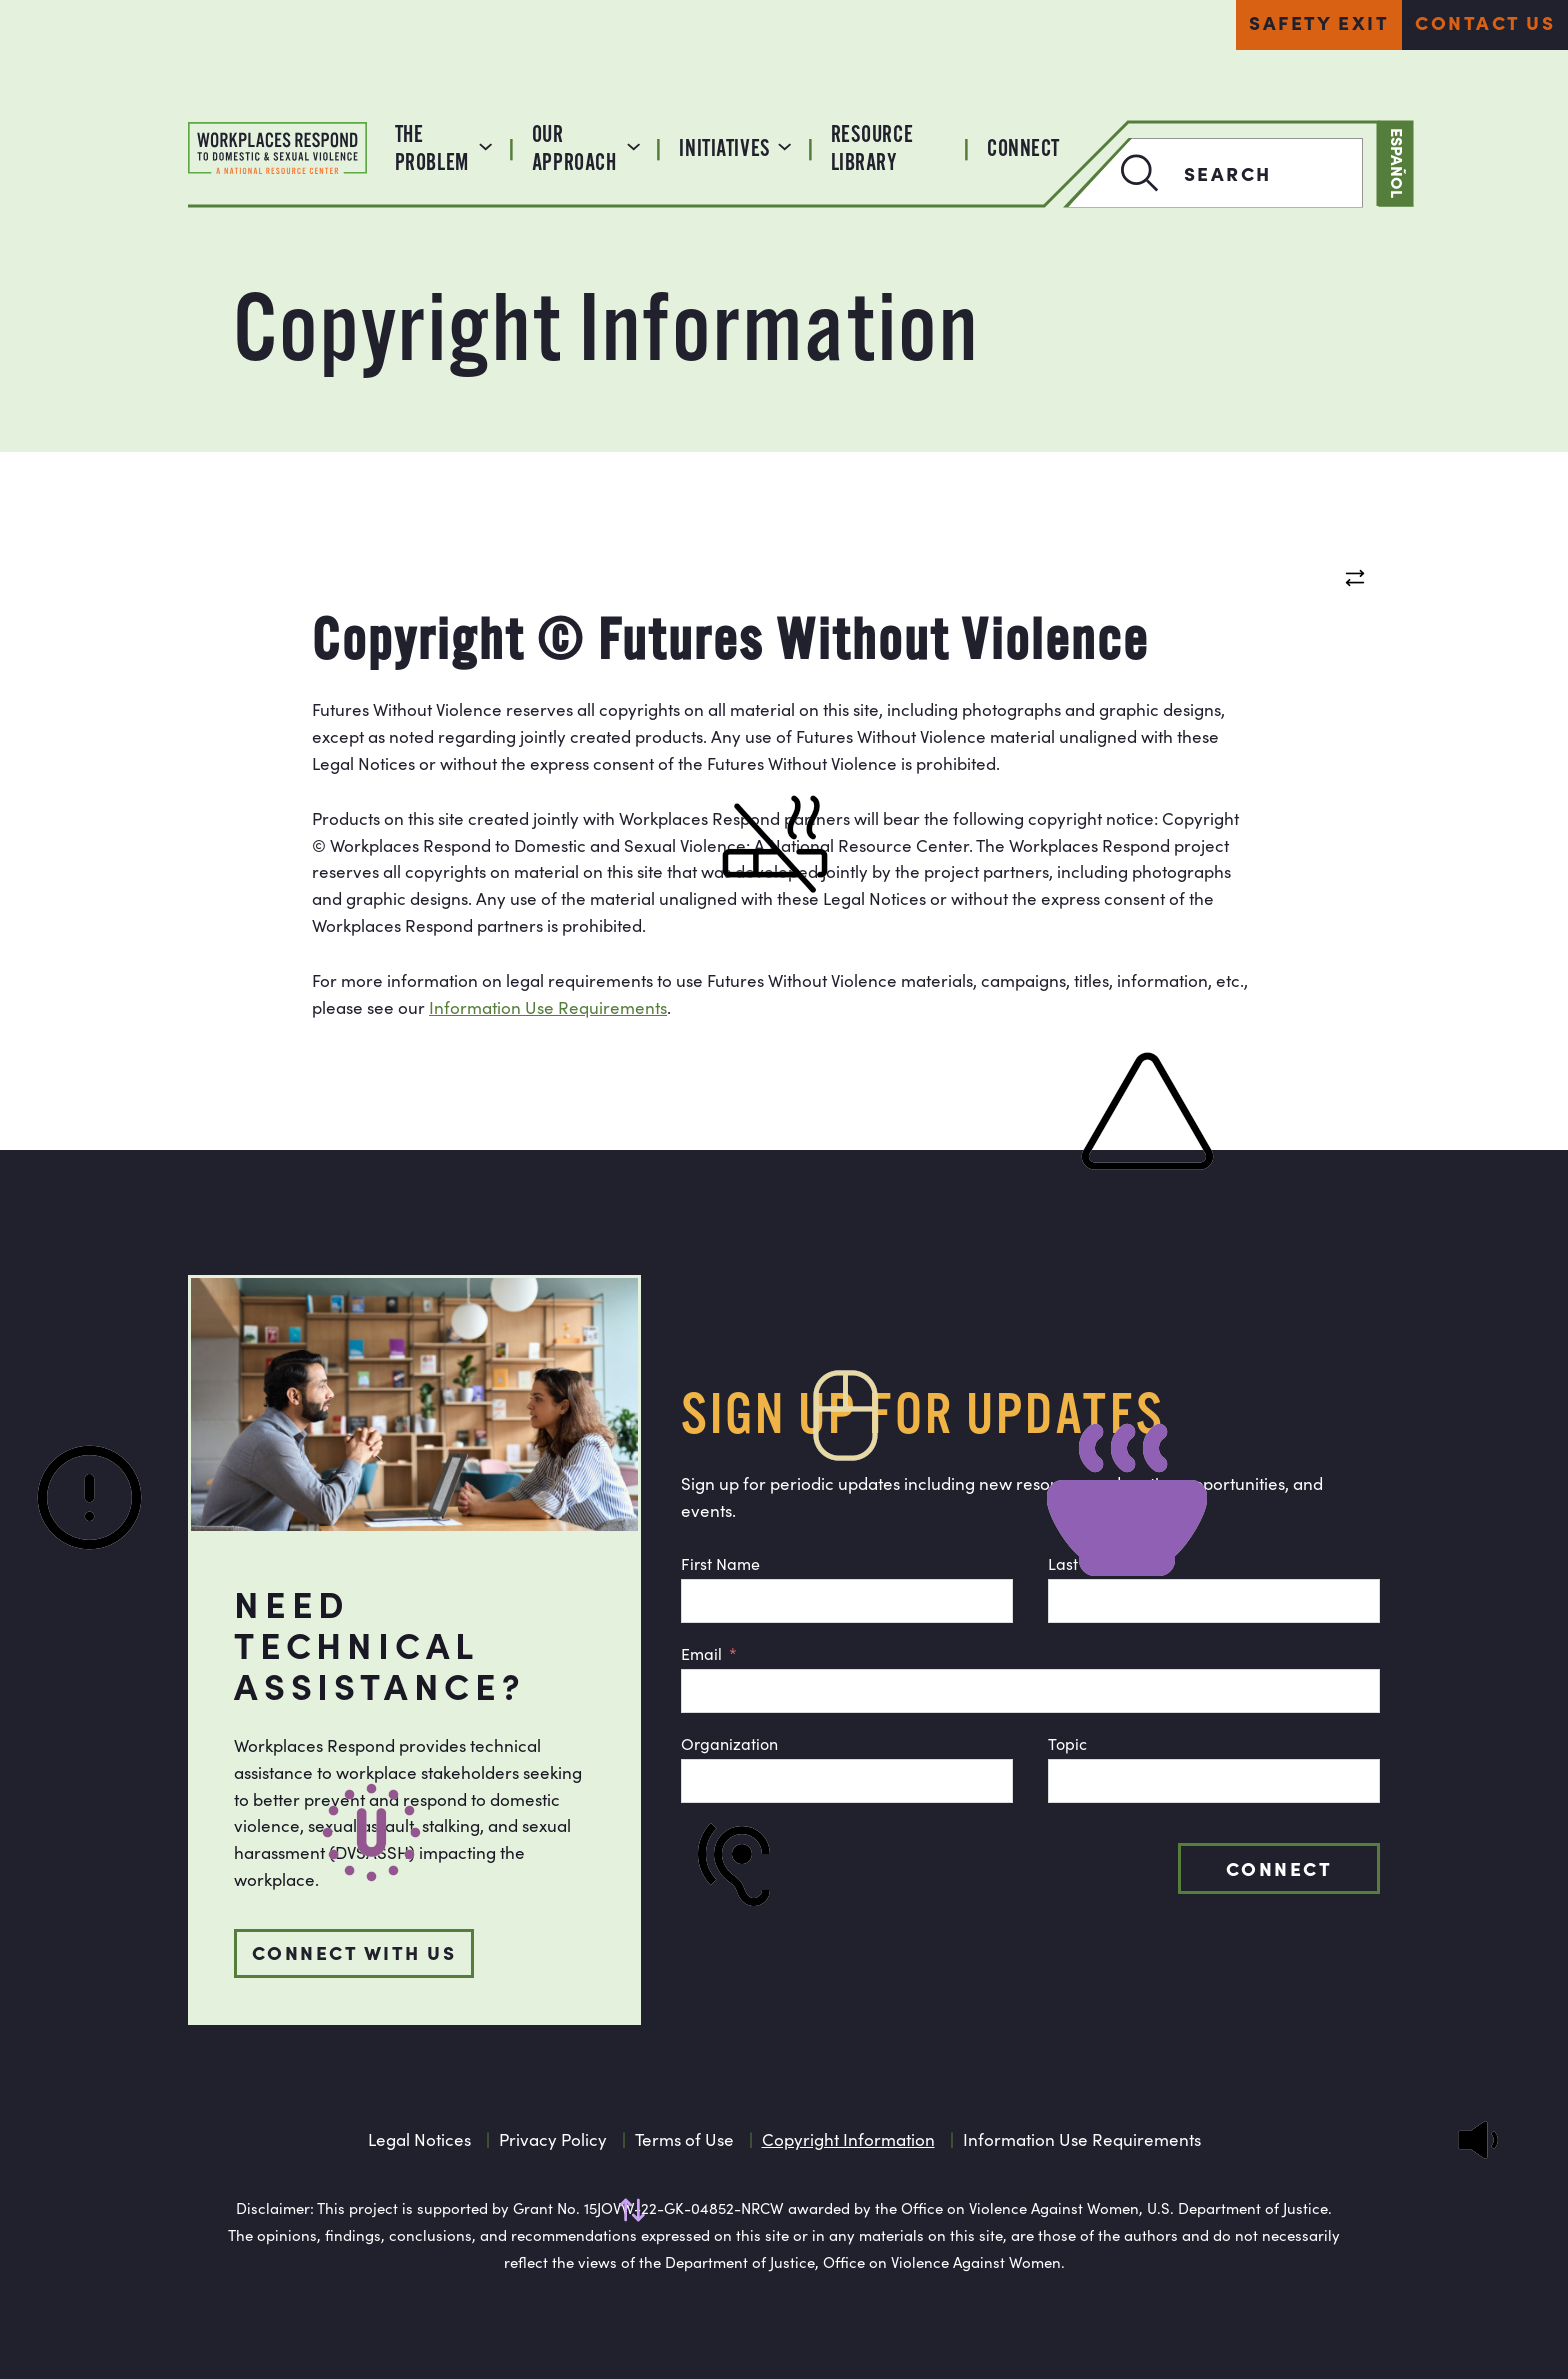 The image size is (1568, 2379). Describe the element at coordinates (1477, 2140) in the screenshot. I see `decrease audio volume` at that location.